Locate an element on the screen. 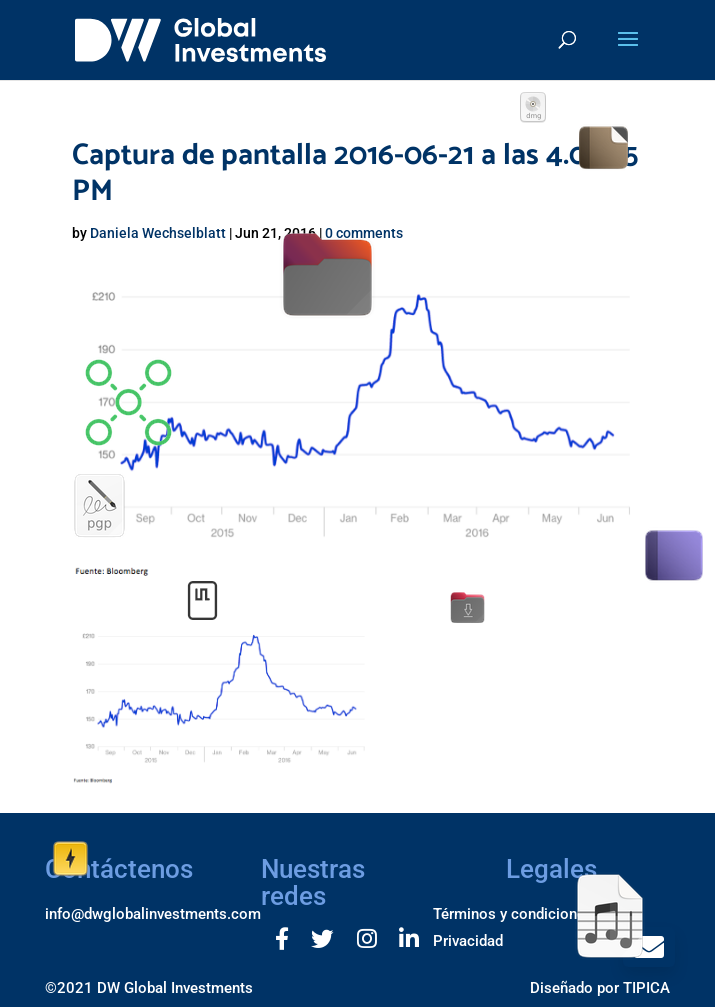 This screenshot has width=715, height=1007. open your downloads folder is located at coordinates (467, 607).